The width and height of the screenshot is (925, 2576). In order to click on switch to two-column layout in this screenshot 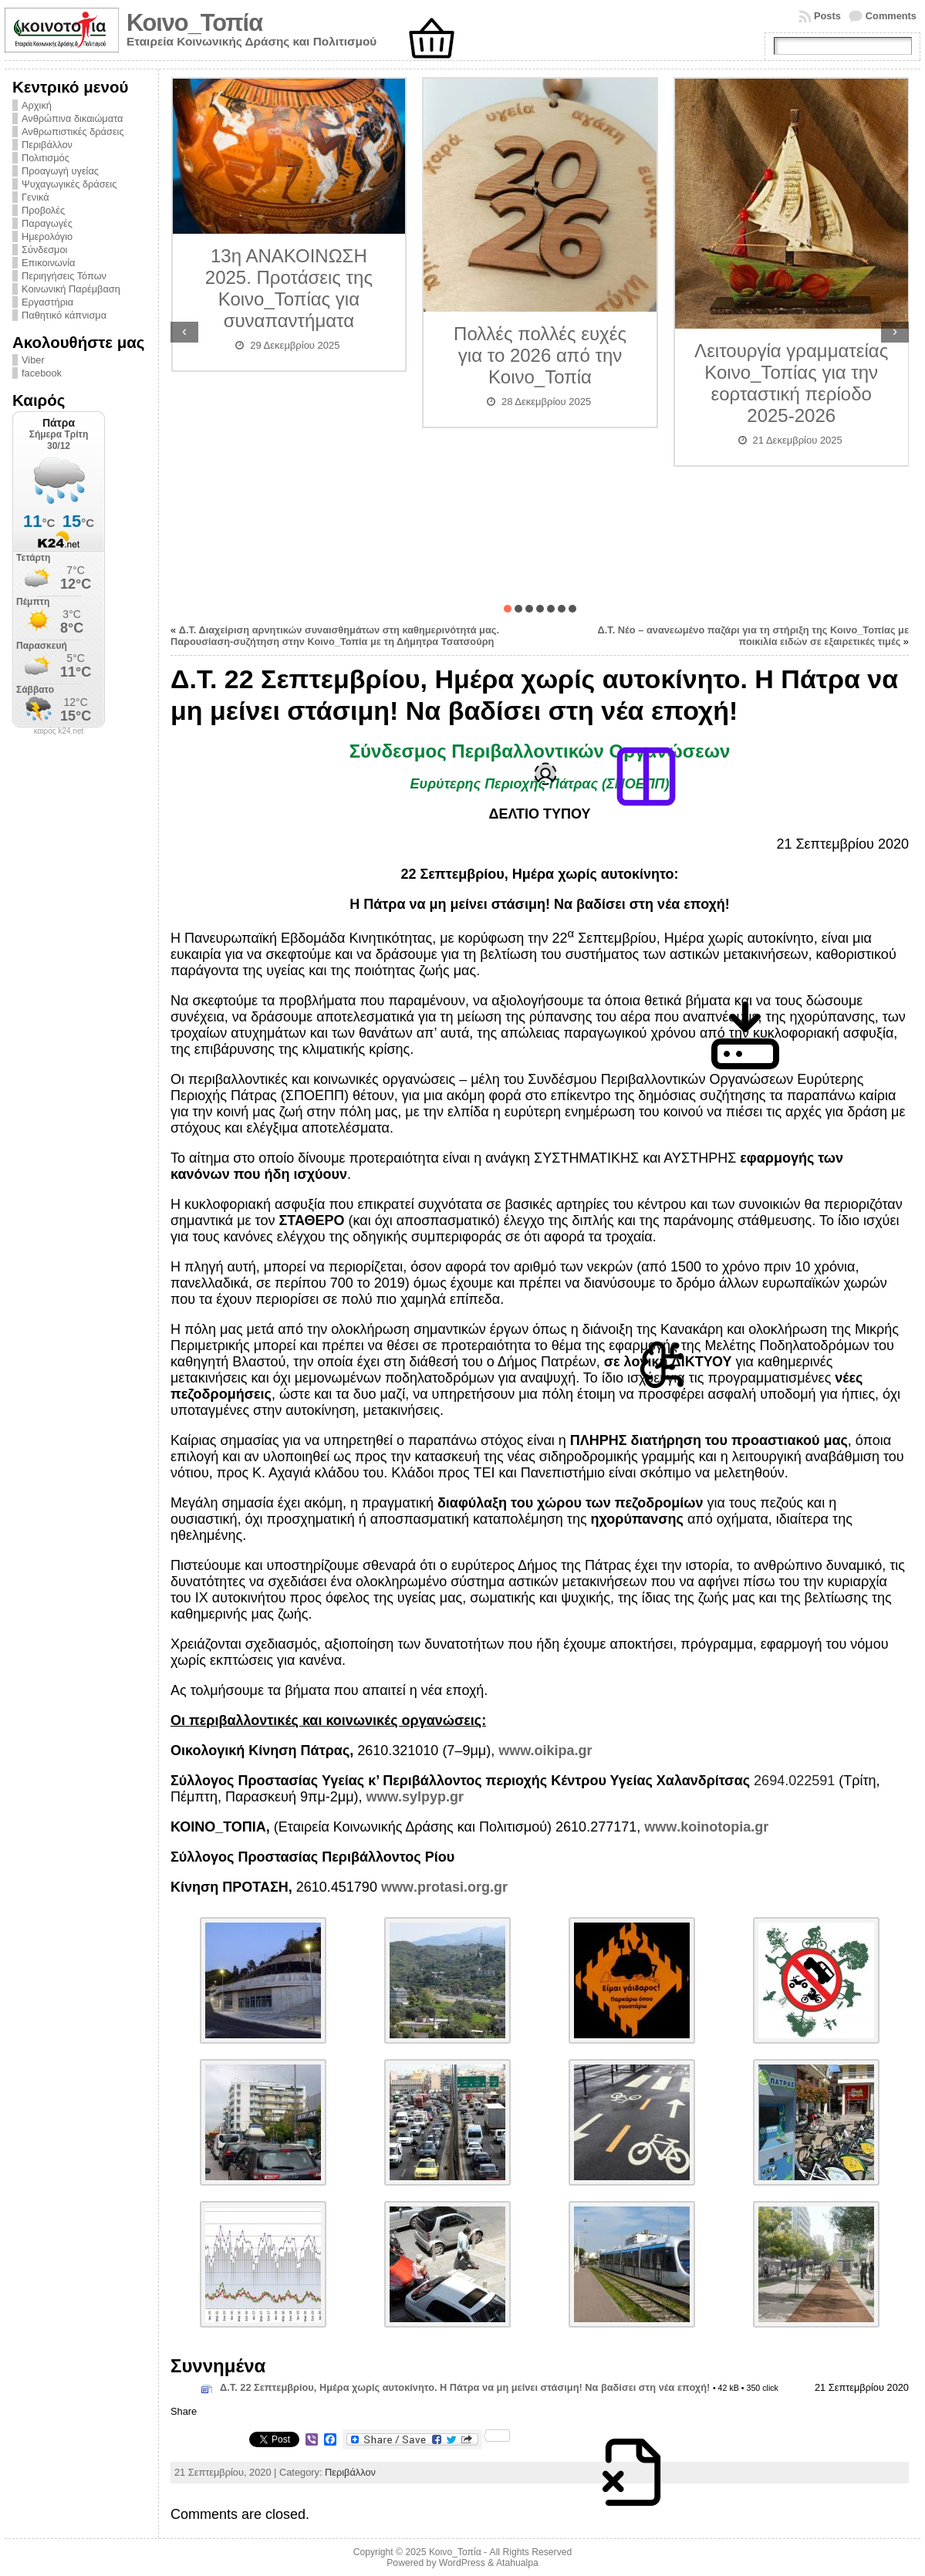, I will do `click(646, 776)`.